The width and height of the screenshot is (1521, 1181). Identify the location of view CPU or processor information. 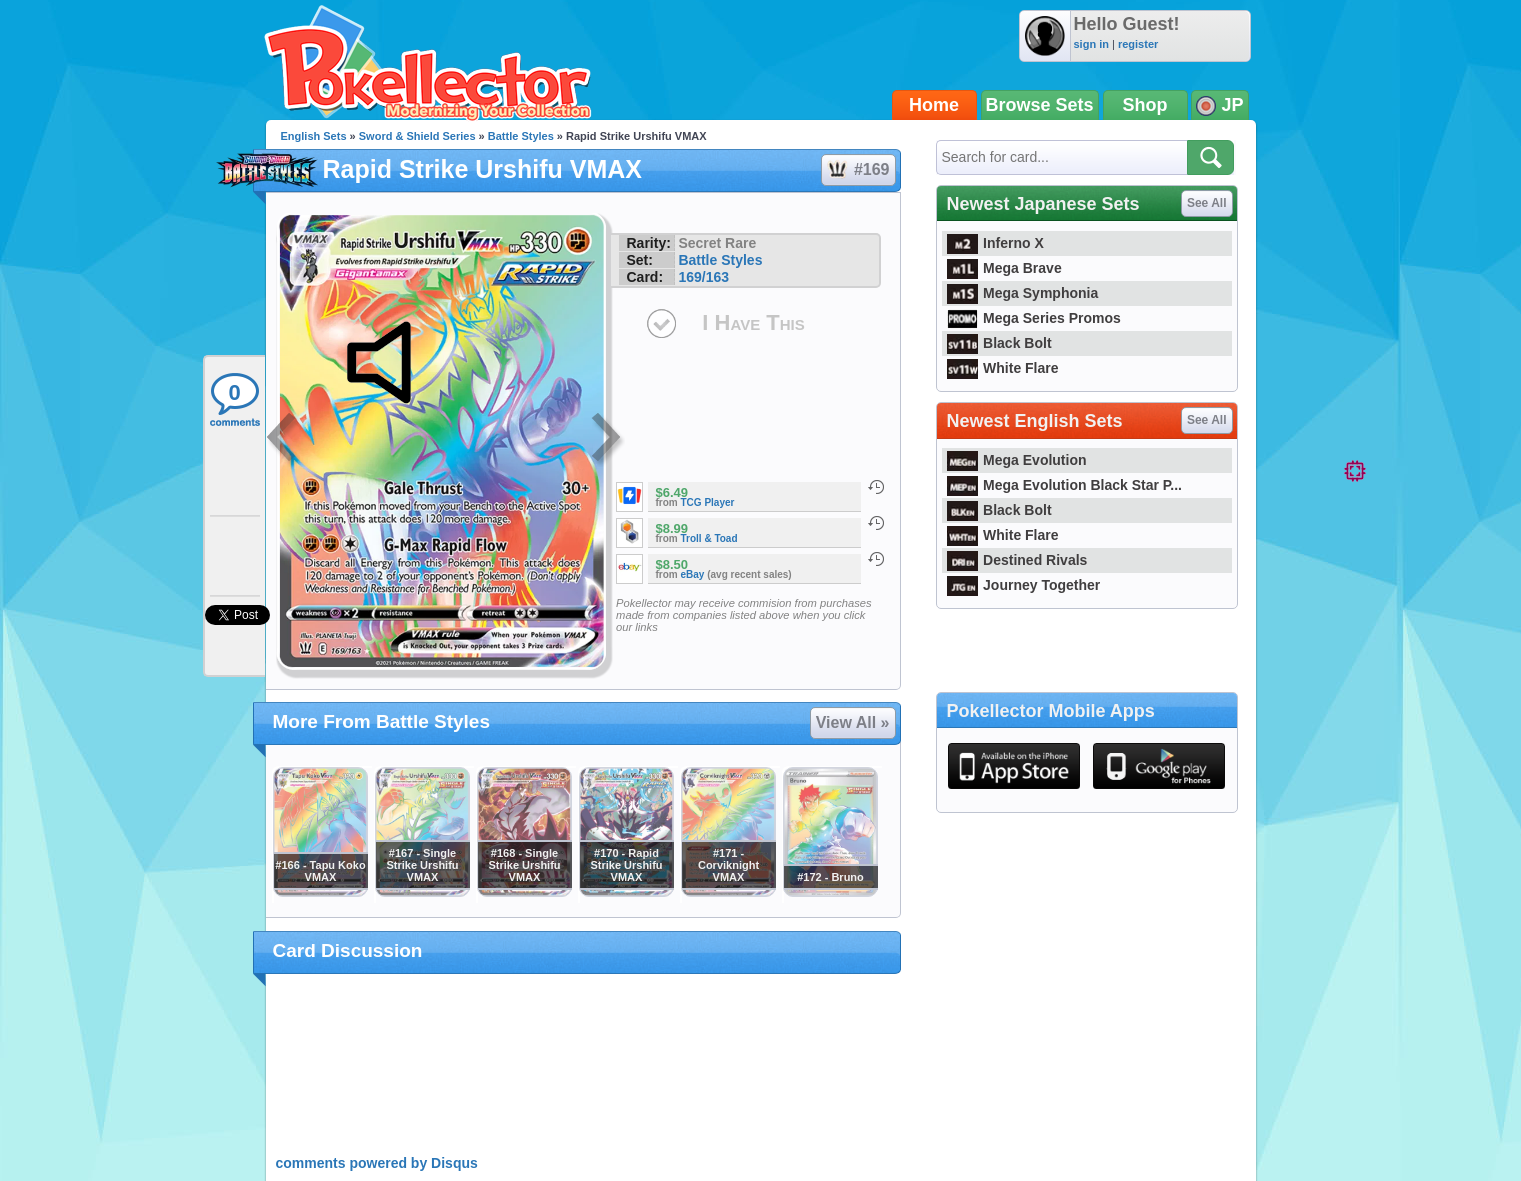
(1355, 471).